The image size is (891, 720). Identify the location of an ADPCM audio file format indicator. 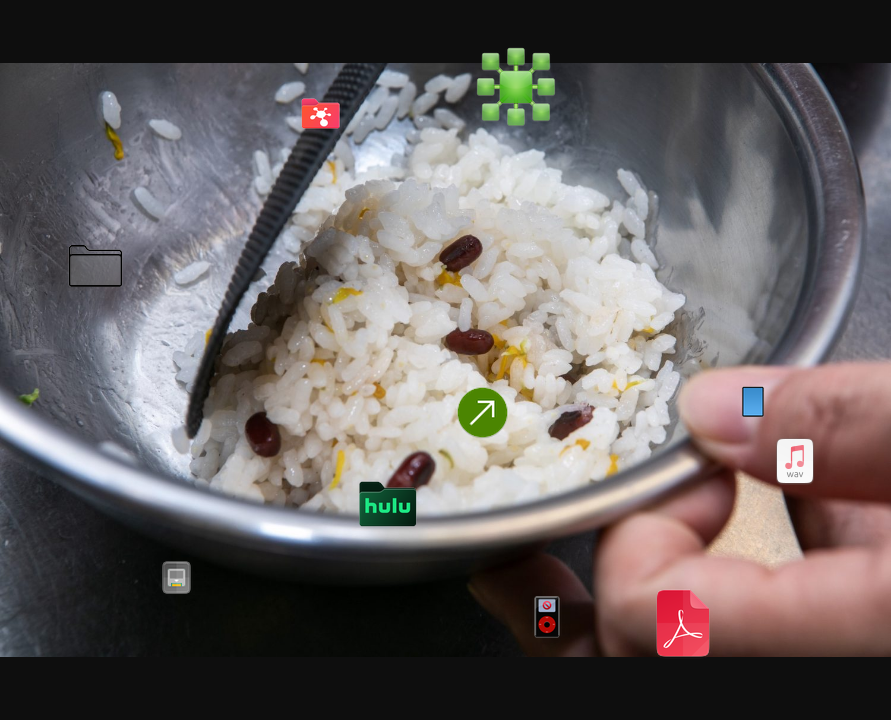
(795, 461).